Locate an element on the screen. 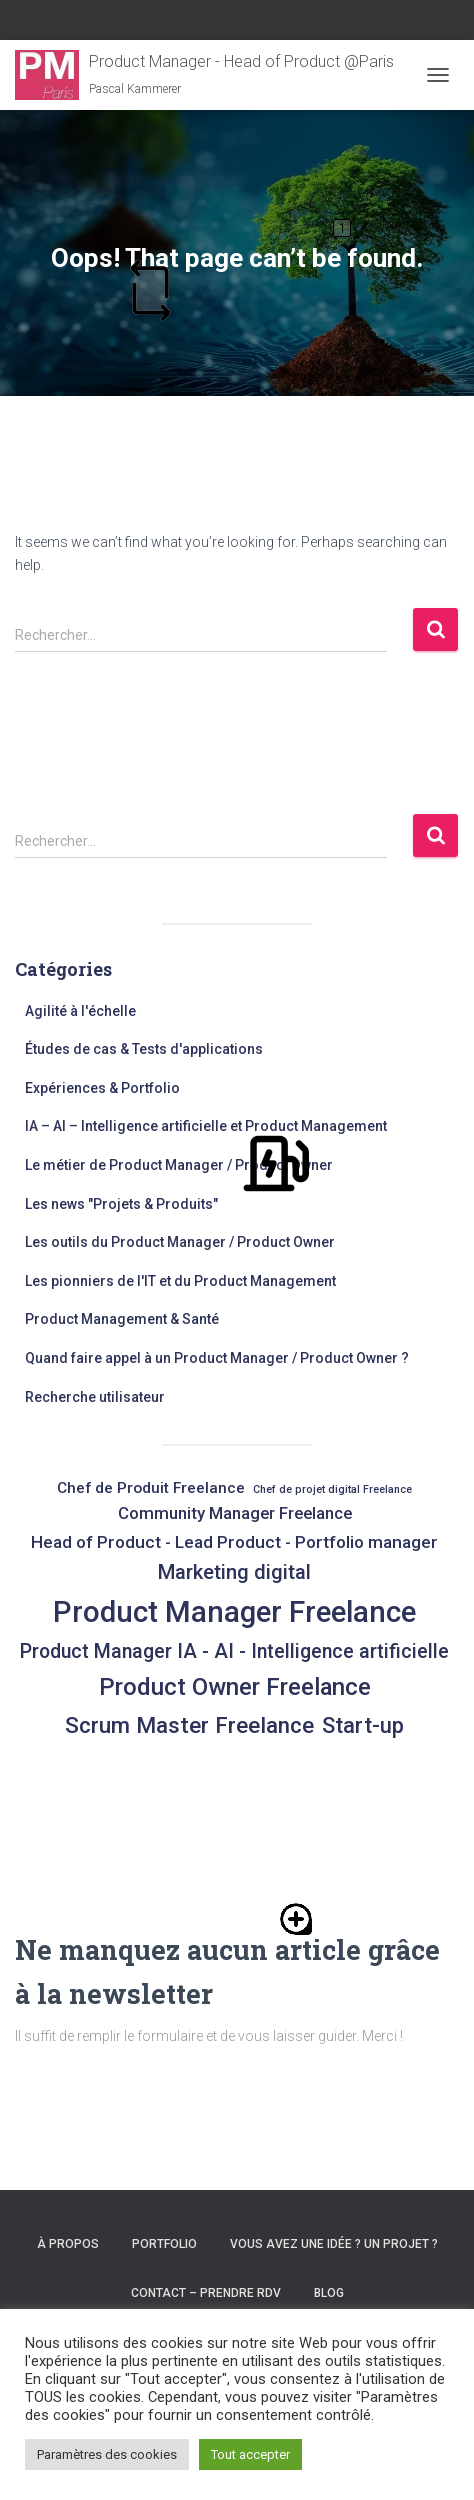 The height and width of the screenshot is (2500, 474). indicates first item or step in a sequence is located at coordinates (342, 228).